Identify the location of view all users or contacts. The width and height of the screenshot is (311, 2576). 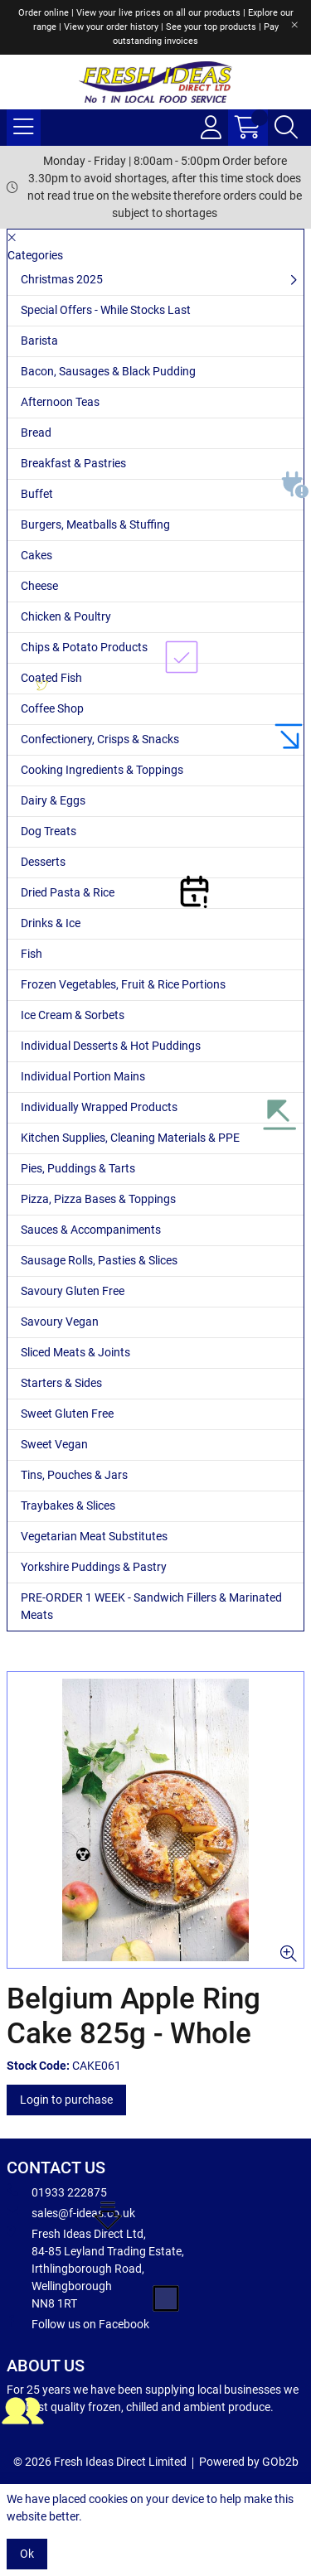
(22, 2410).